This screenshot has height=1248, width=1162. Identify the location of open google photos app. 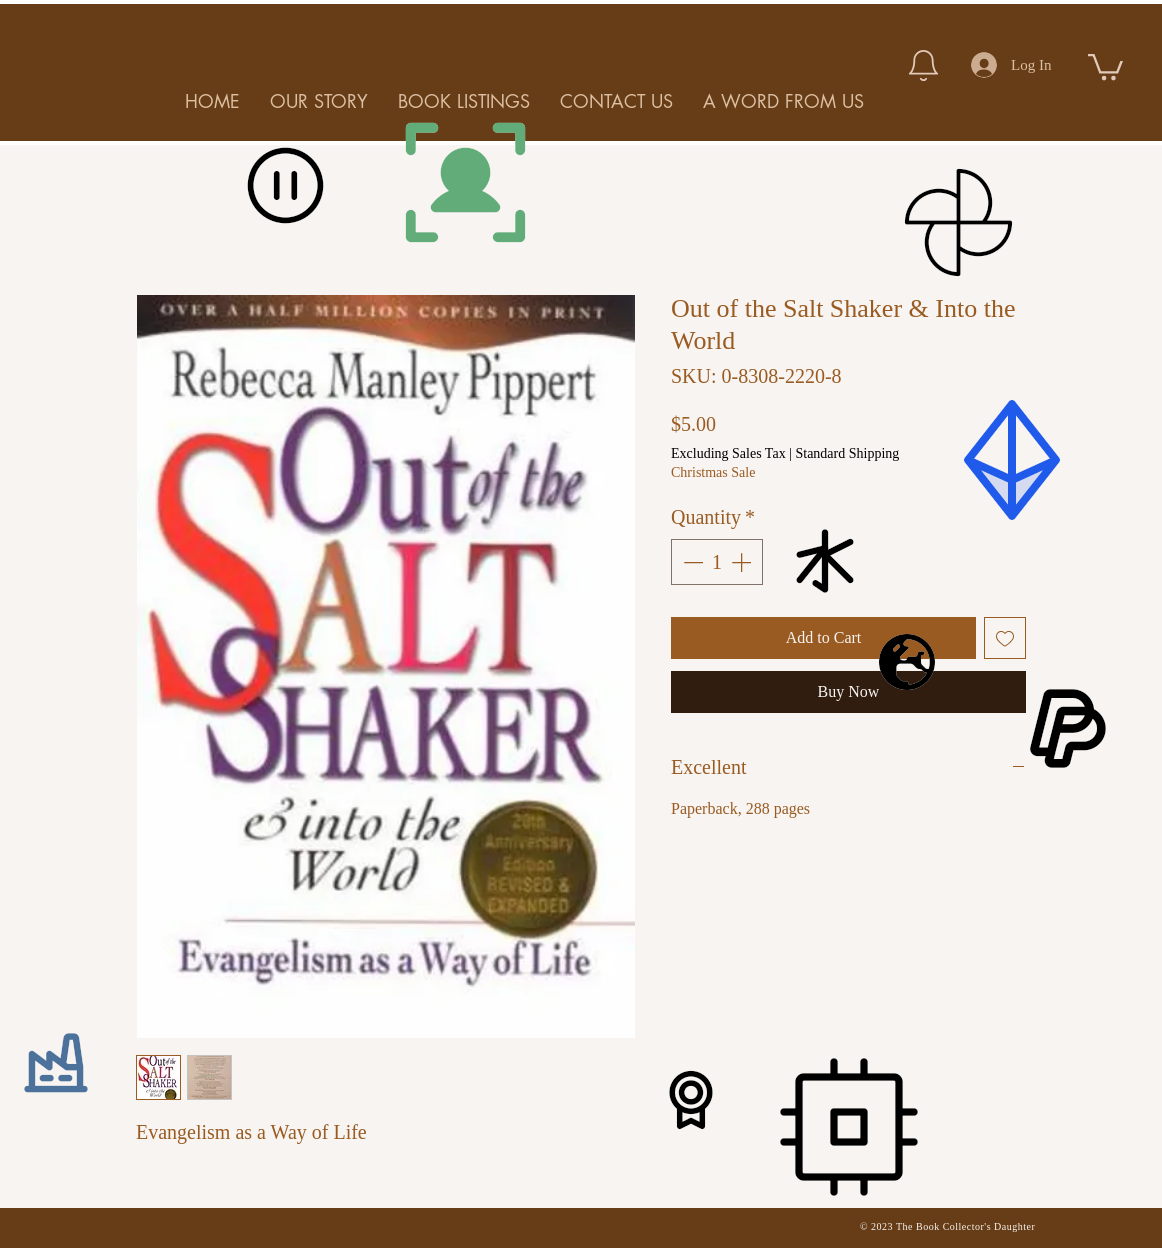
(958, 222).